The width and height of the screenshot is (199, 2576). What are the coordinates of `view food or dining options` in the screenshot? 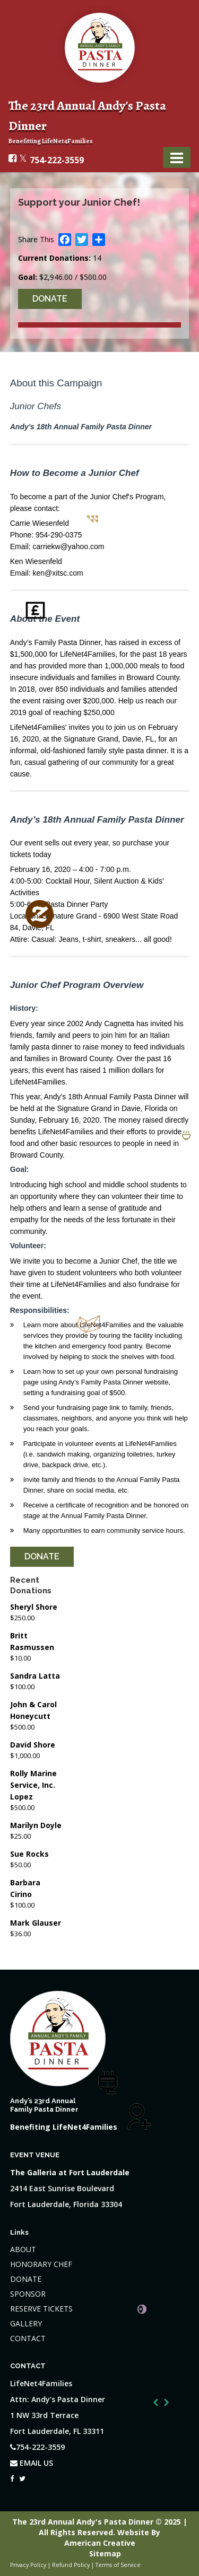 It's located at (186, 1136).